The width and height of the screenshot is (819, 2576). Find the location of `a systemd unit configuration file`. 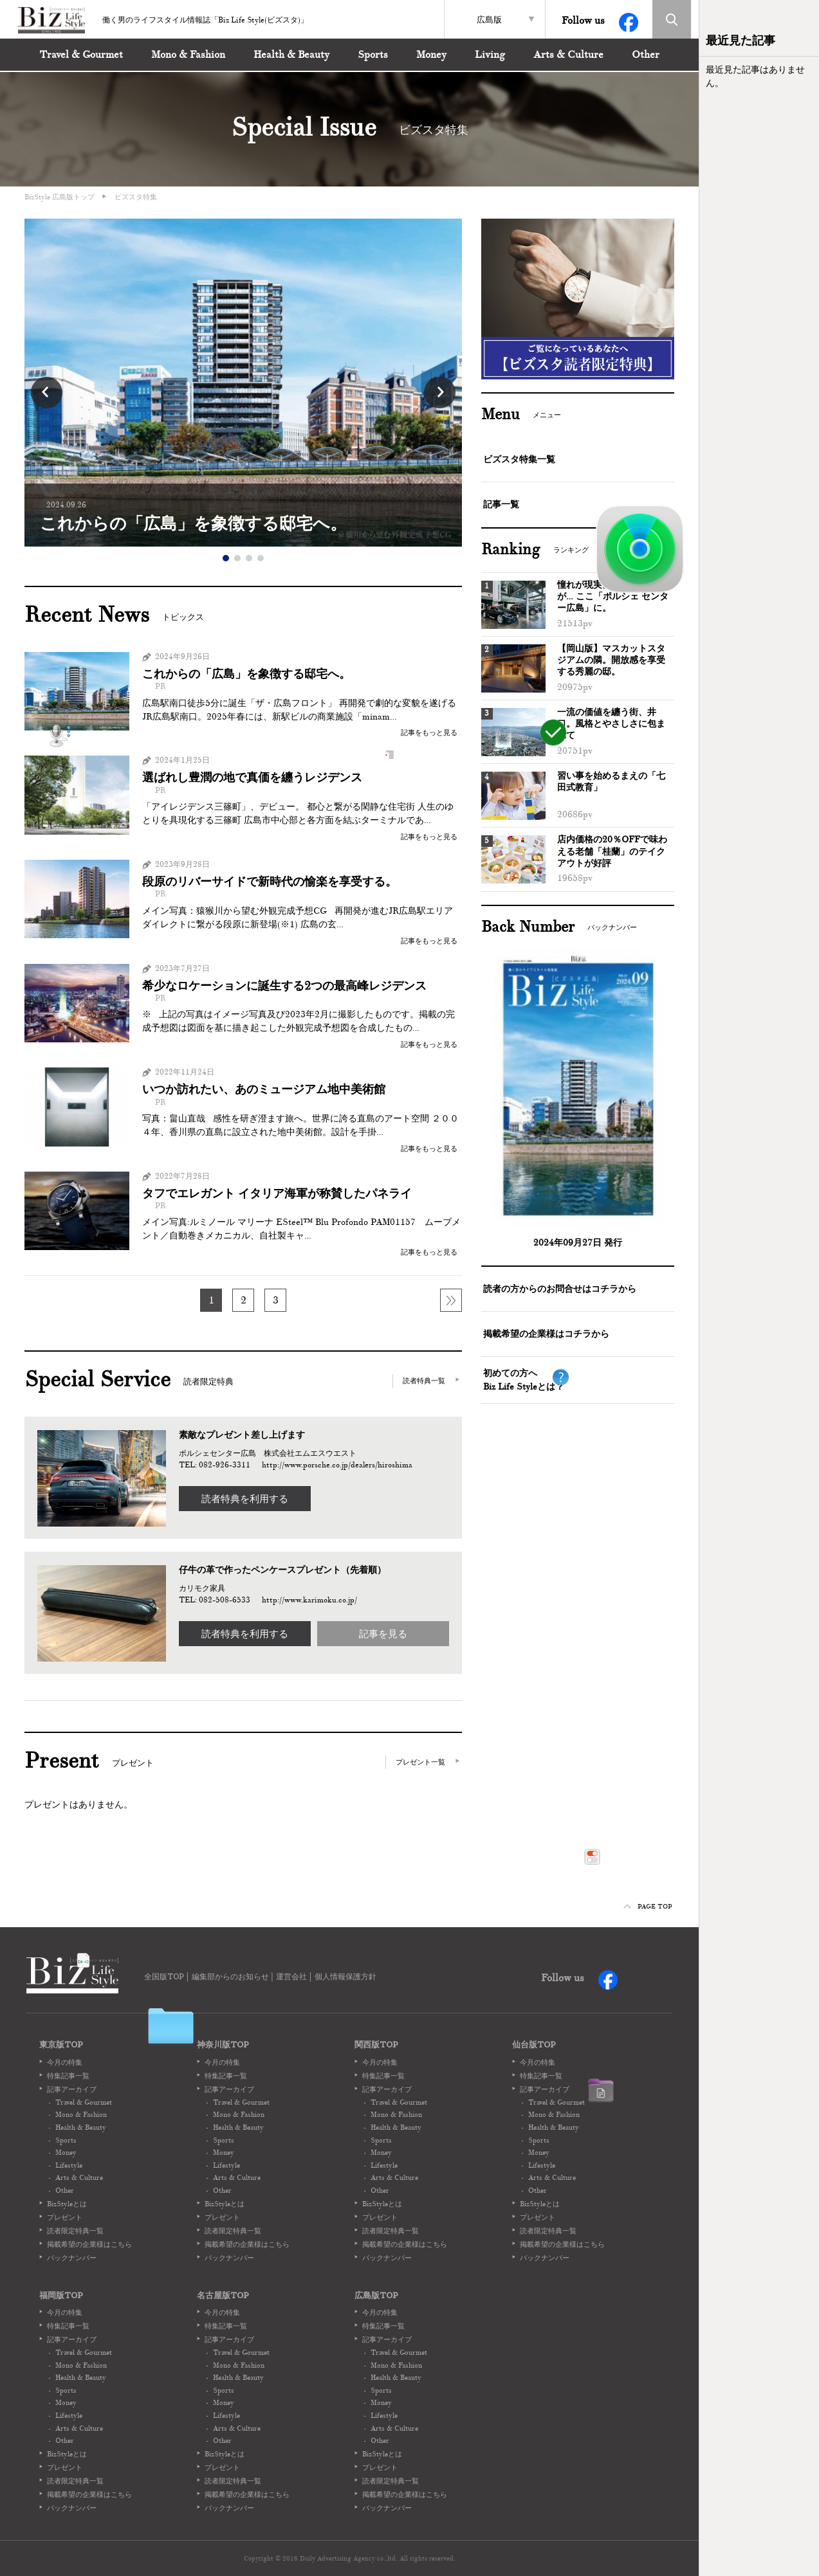

a systemd unit configuration file is located at coordinates (83, 1960).